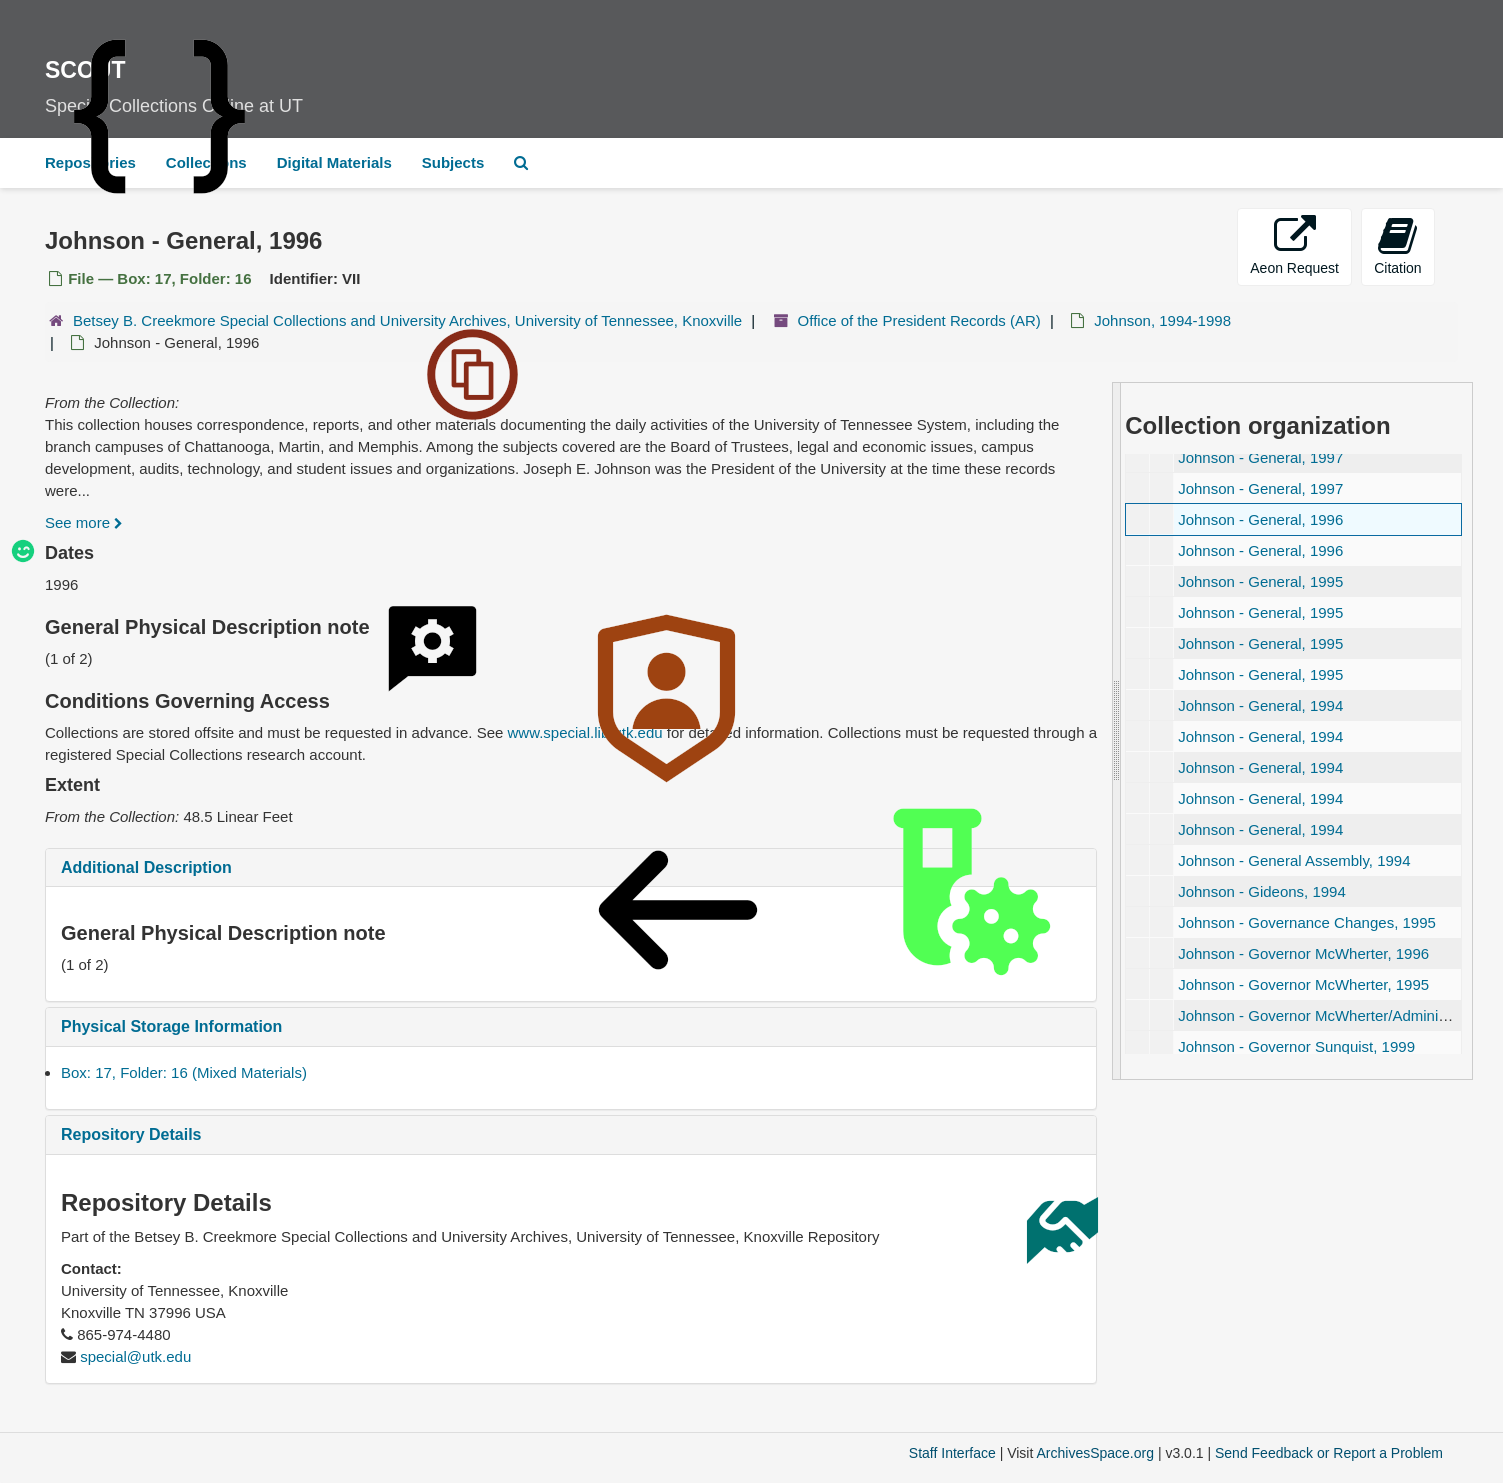 The image size is (1503, 1483). Describe the element at coordinates (23, 551) in the screenshot. I see `insert a winking emoji or emoticon` at that location.